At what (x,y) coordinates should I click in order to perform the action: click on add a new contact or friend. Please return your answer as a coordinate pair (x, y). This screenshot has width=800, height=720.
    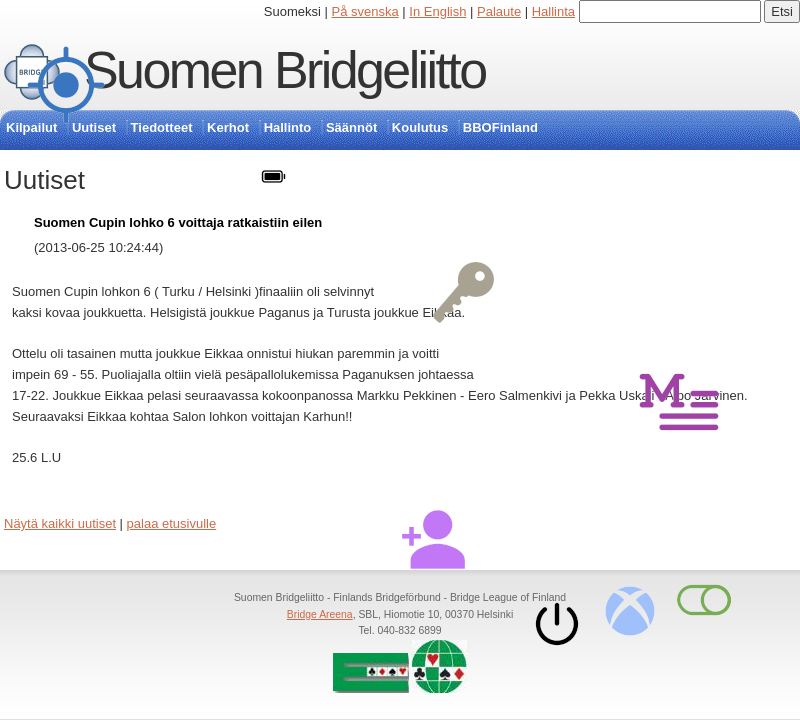
    Looking at the image, I should click on (433, 539).